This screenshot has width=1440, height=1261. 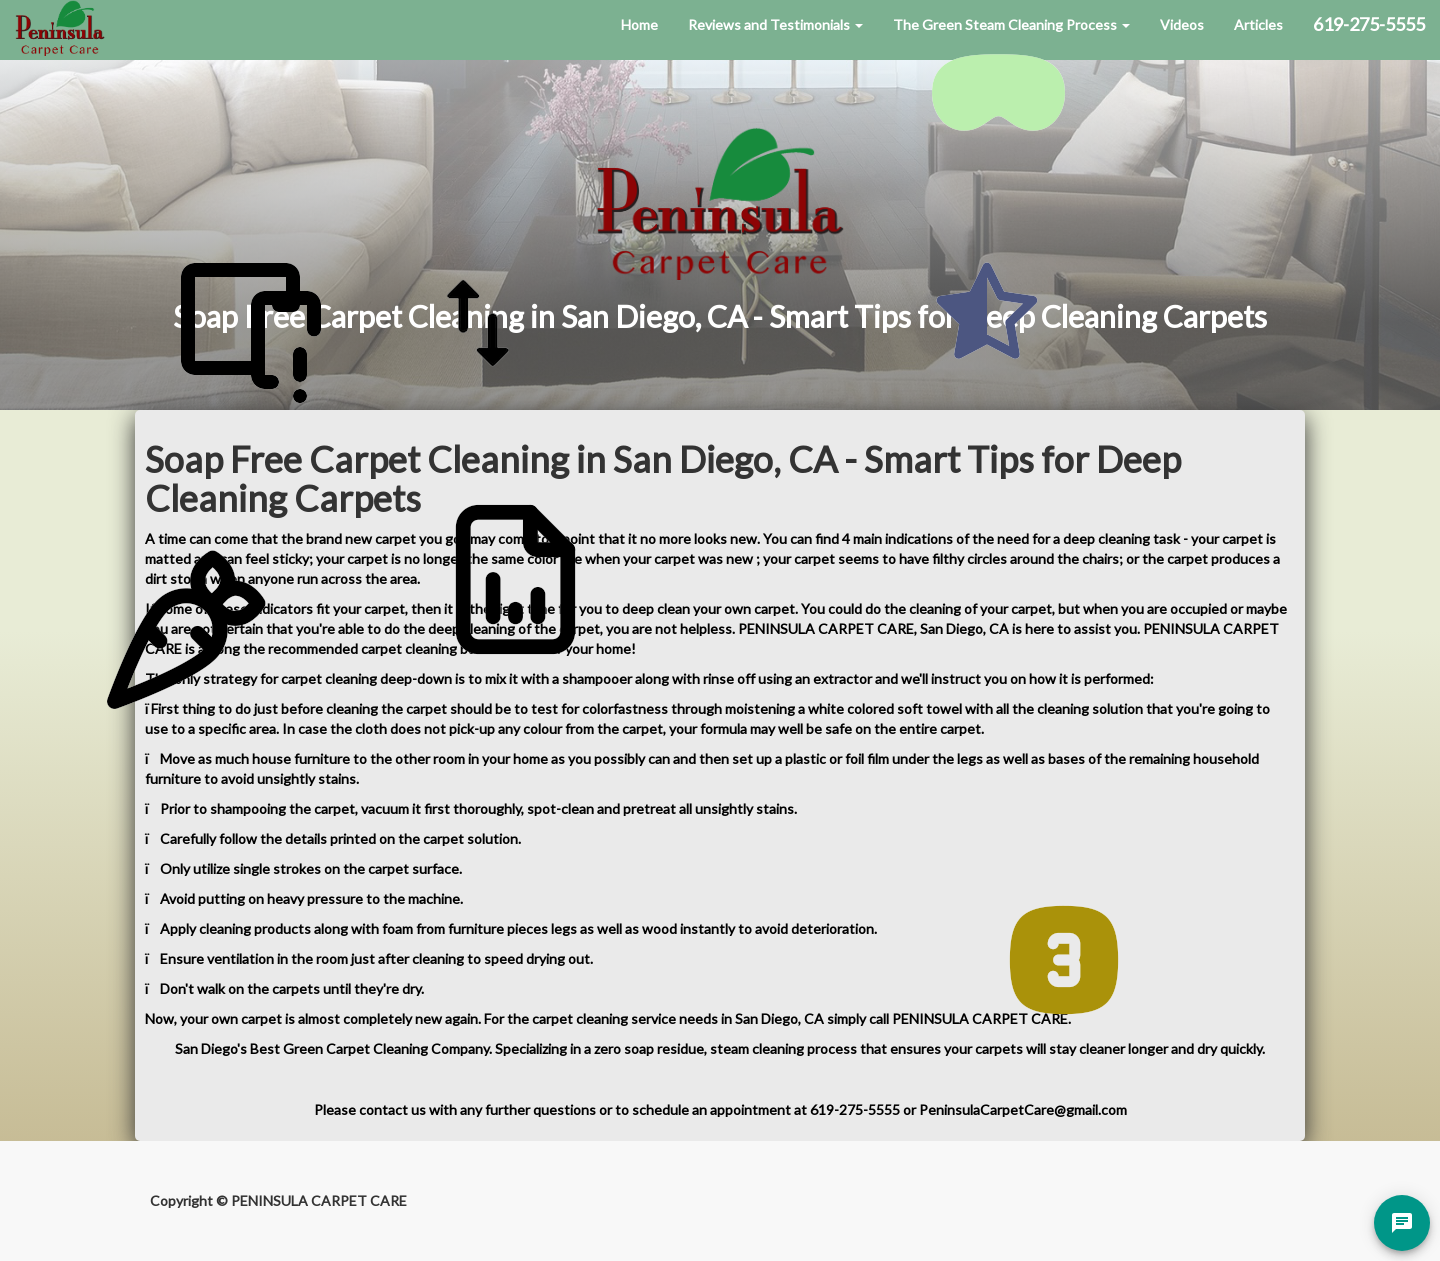 I want to click on view document analytics or statistics, so click(x=515, y=579).